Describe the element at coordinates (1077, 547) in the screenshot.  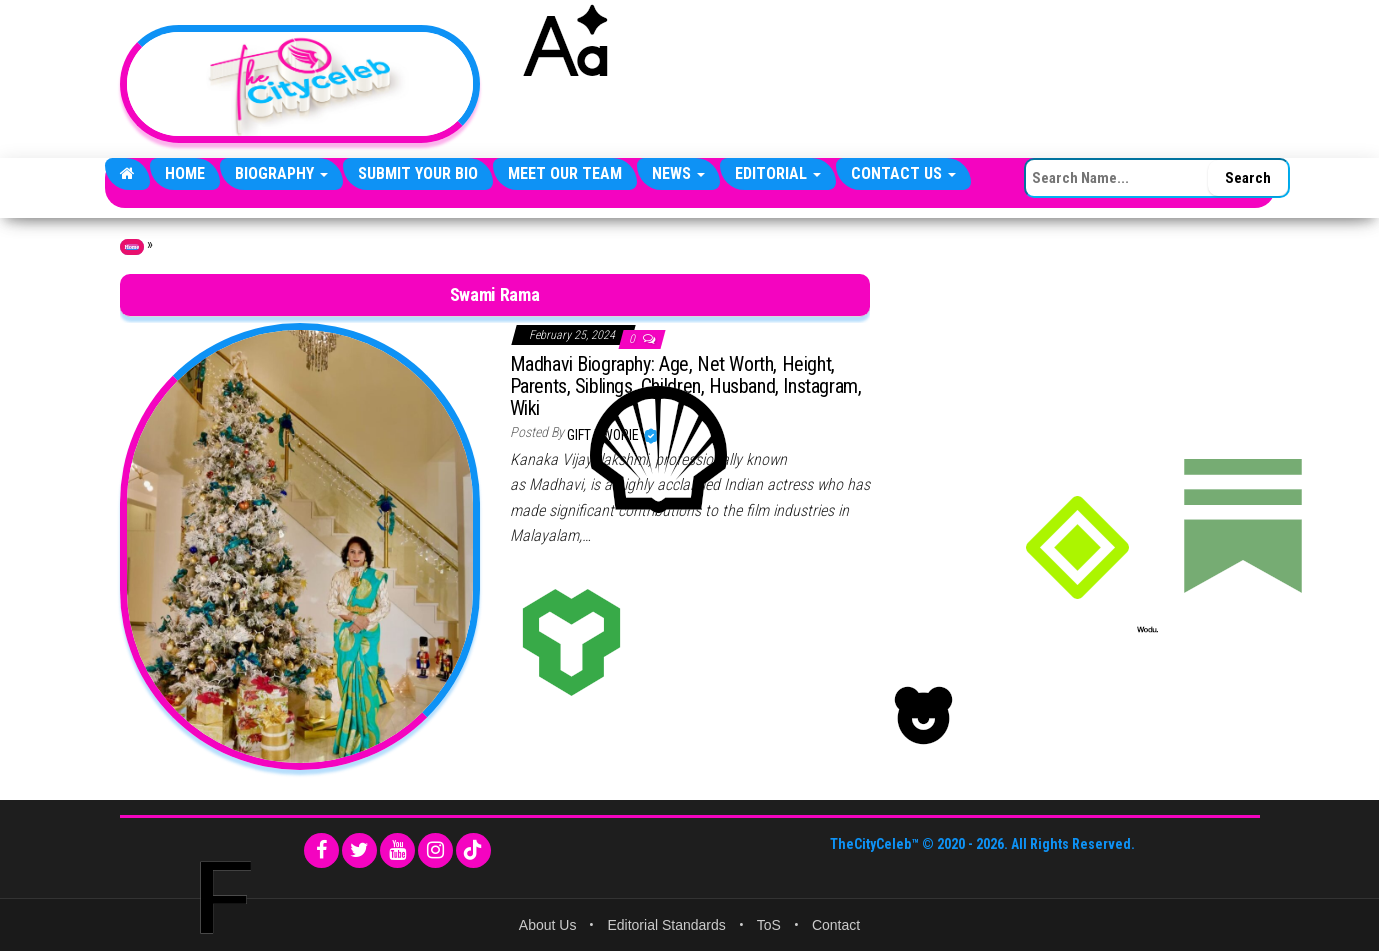
I see `google nearby sharing feature` at that location.